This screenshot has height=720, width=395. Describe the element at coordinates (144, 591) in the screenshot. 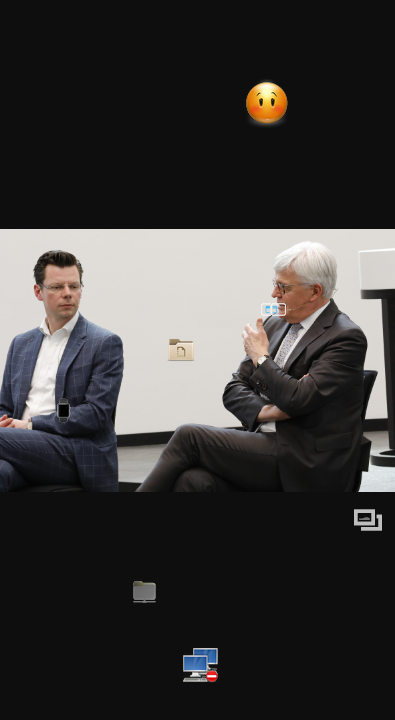

I see `access files stored on a remote server` at that location.